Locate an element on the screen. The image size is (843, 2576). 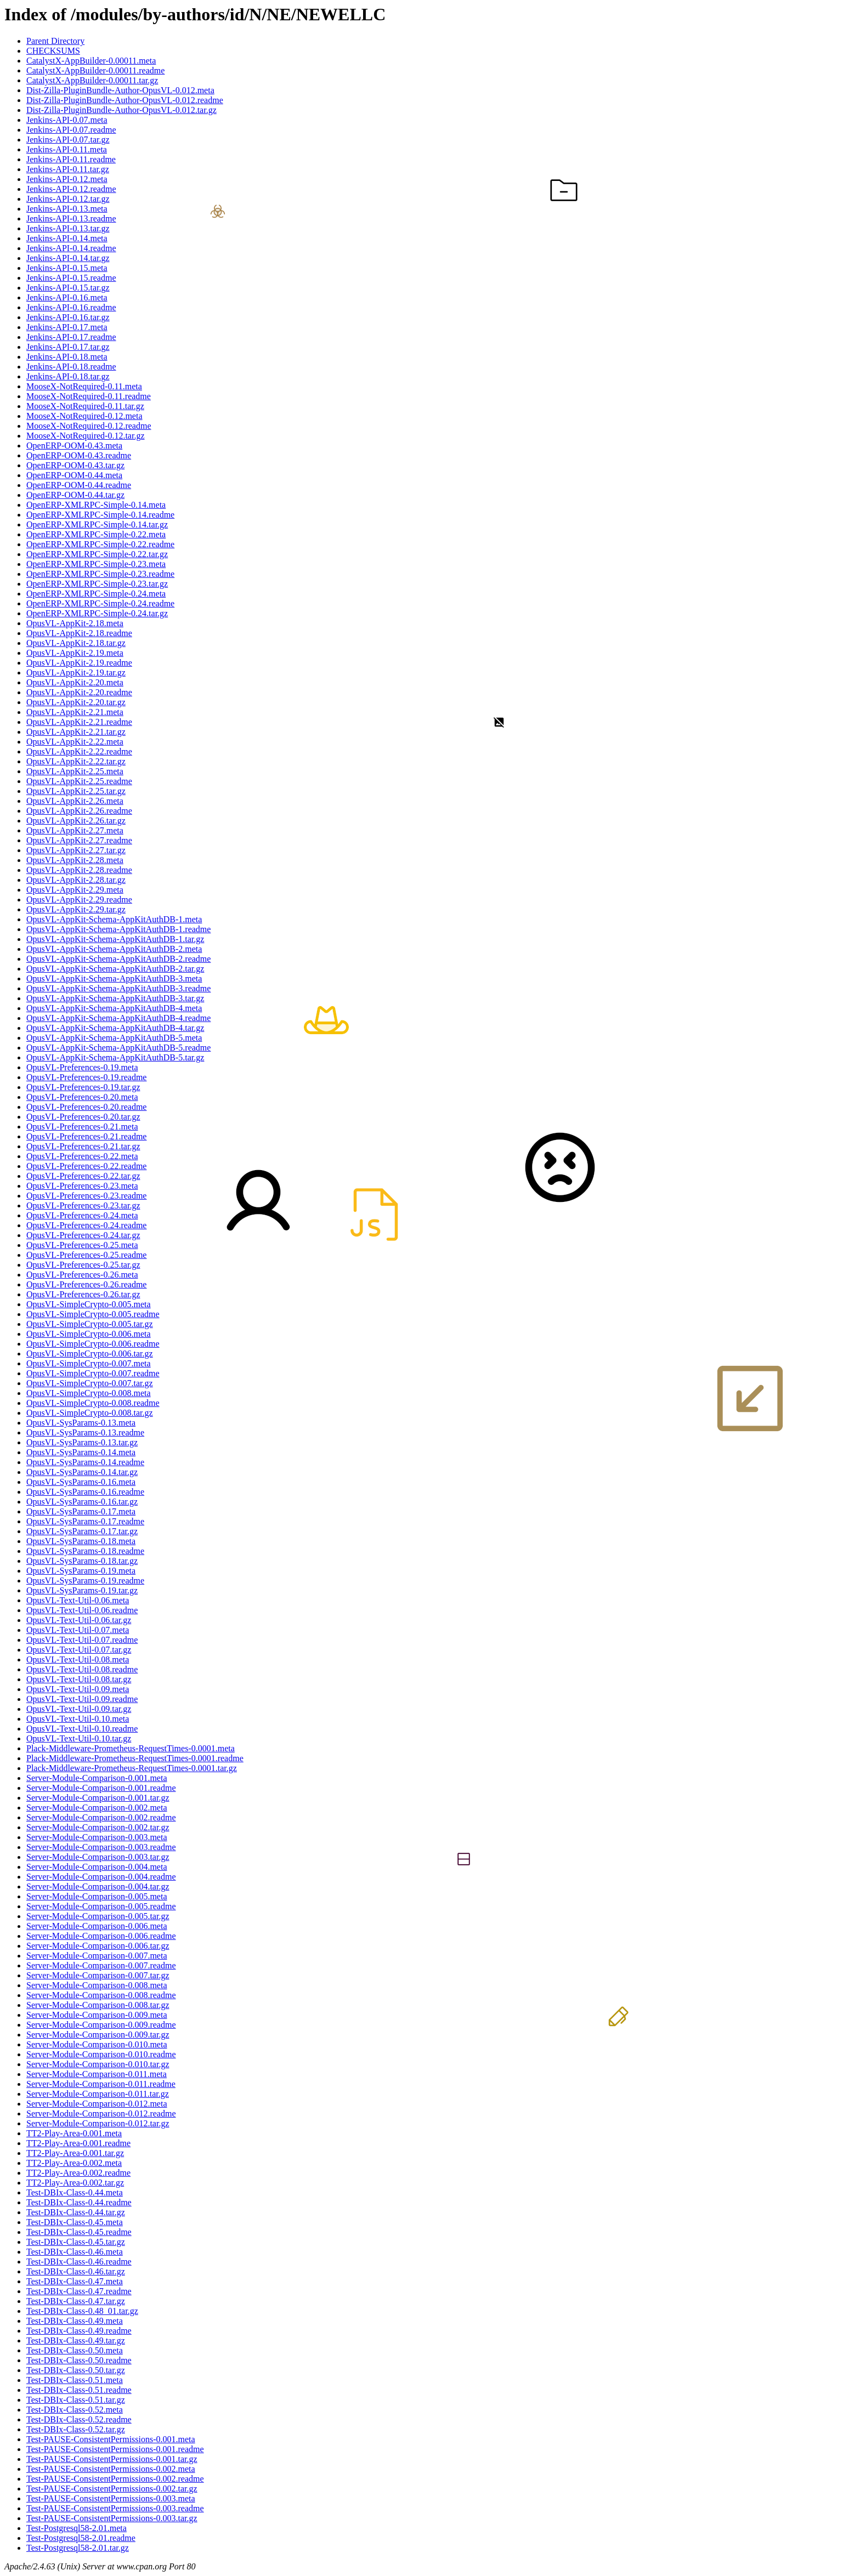
express dissatisfaction or negative feedback is located at coordinates (560, 1167).